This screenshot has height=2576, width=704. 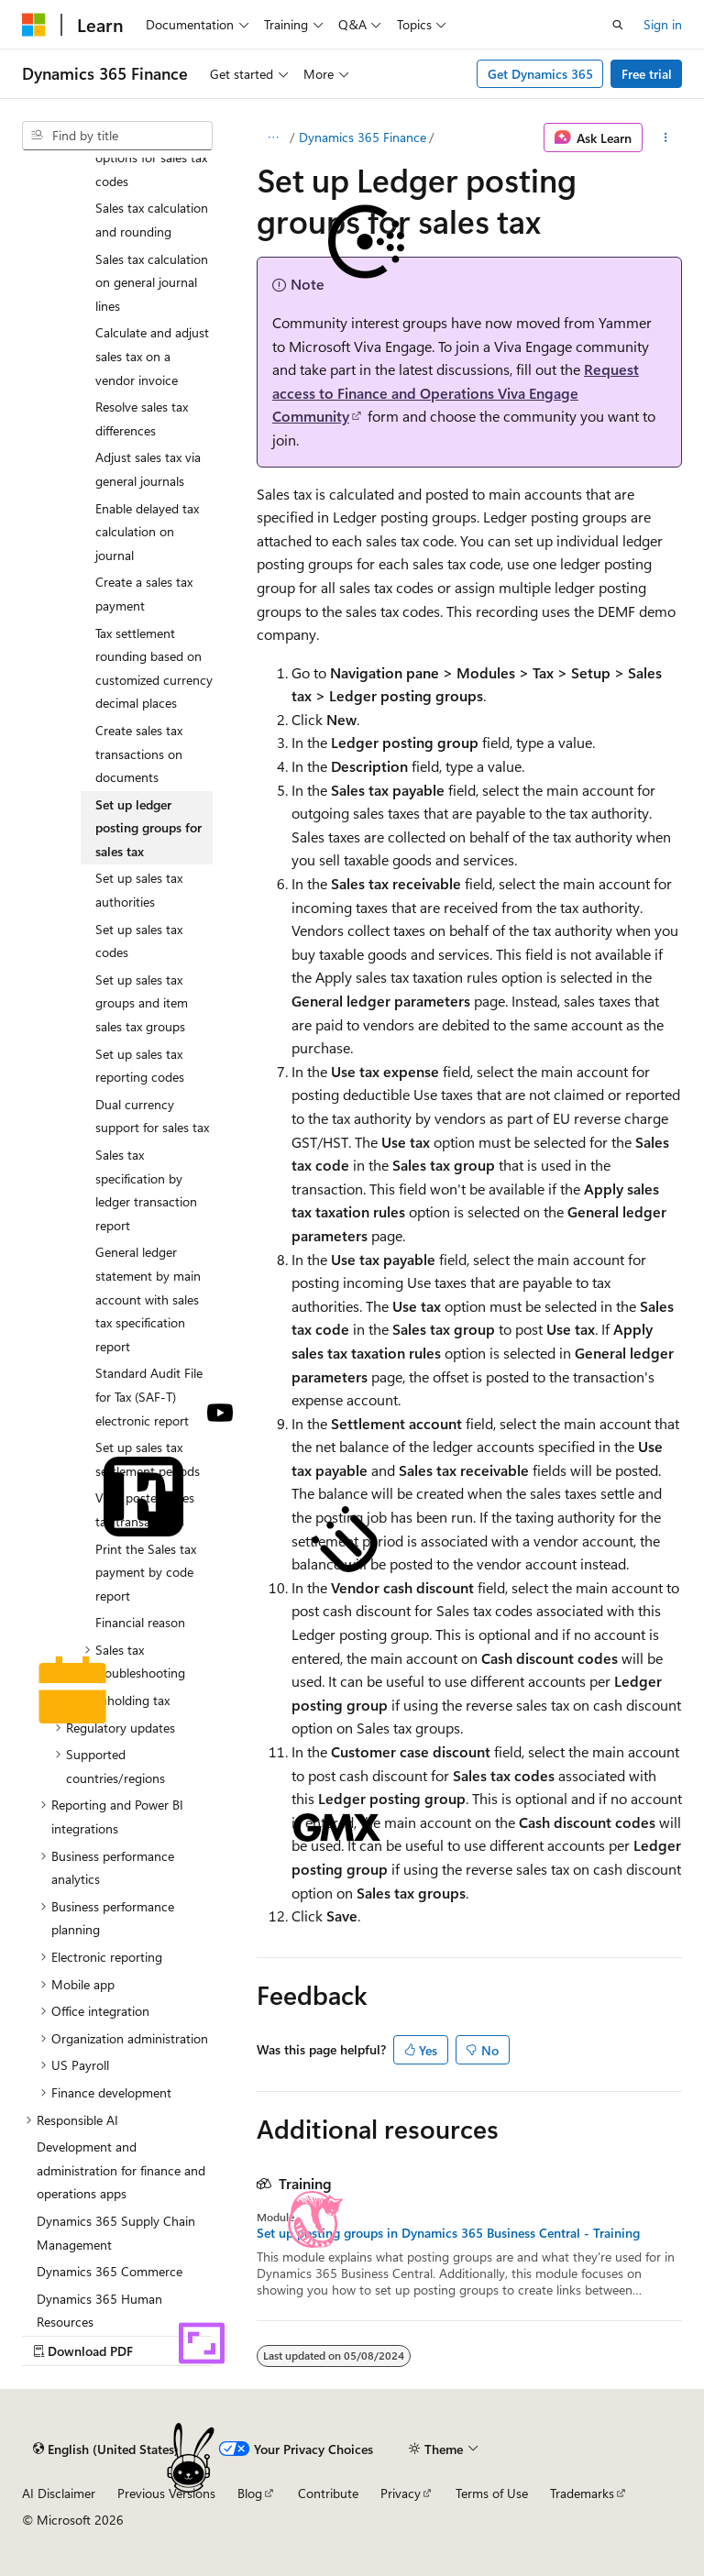 What do you see at coordinates (72, 1693) in the screenshot?
I see `open calendar` at bounding box center [72, 1693].